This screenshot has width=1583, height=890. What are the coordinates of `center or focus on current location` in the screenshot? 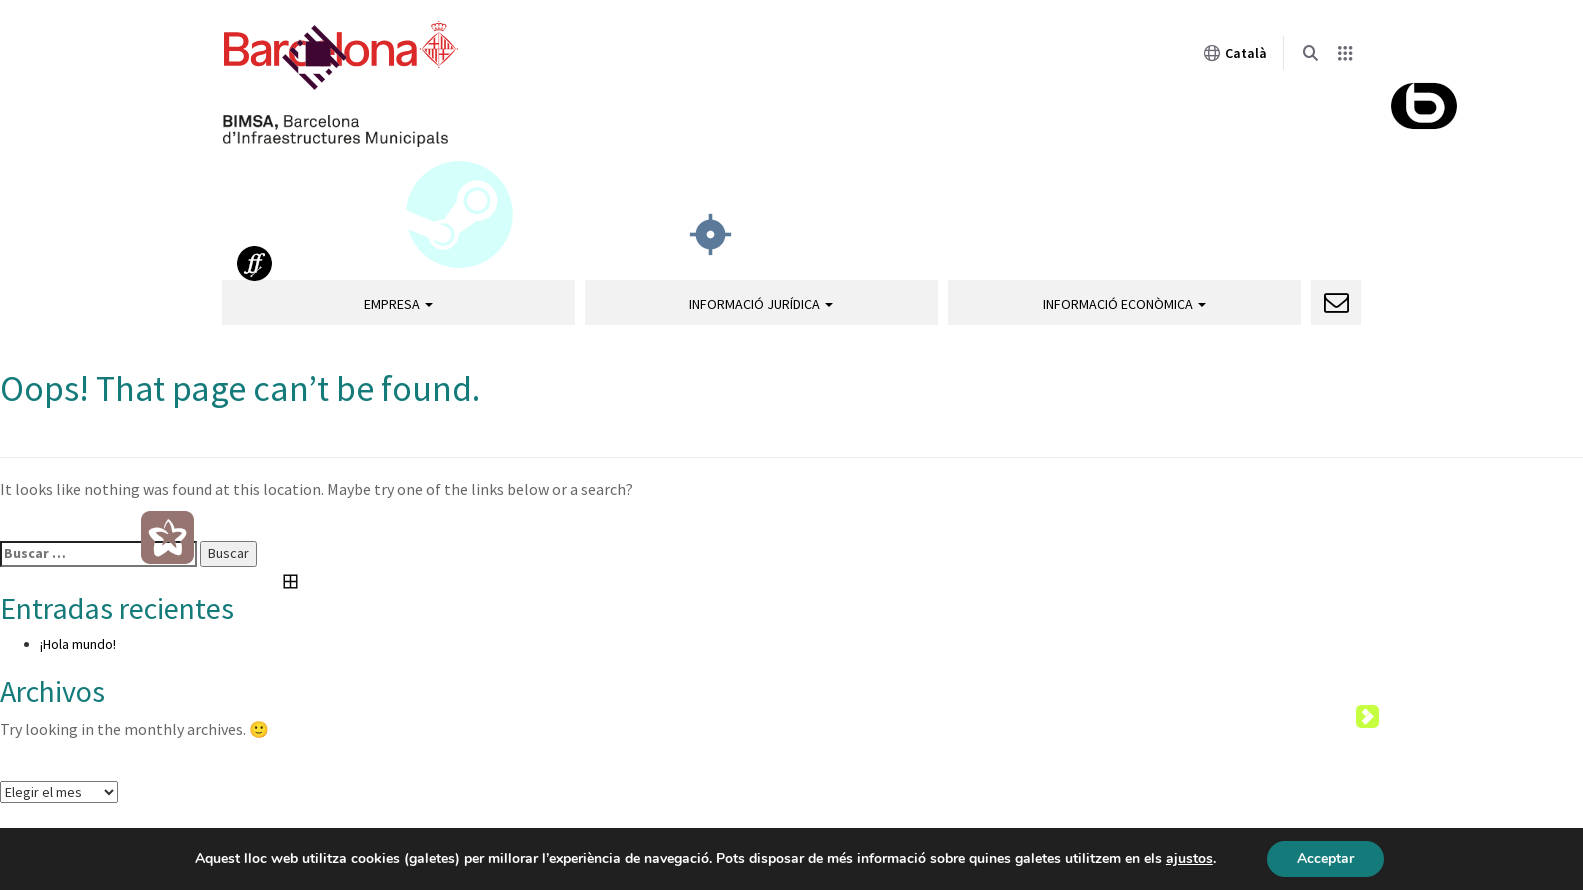 It's located at (710, 234).